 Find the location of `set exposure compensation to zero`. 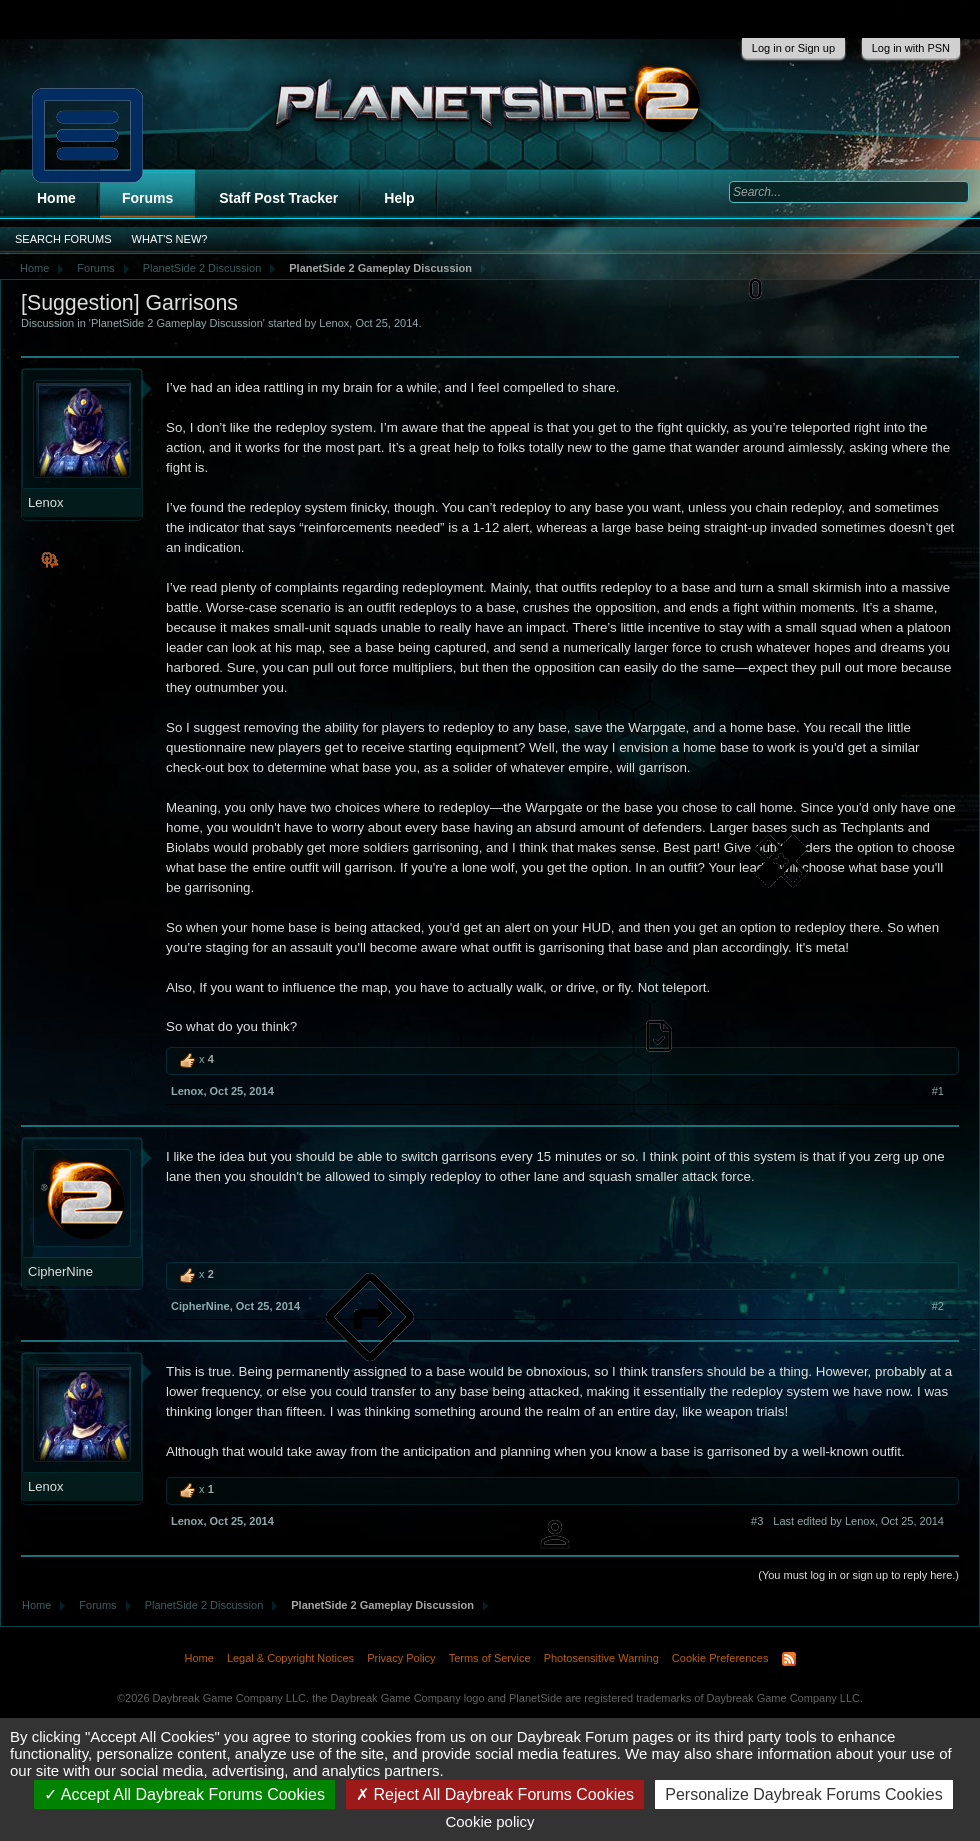

set exposure compensation to zero is located at coordinates (755, 289).